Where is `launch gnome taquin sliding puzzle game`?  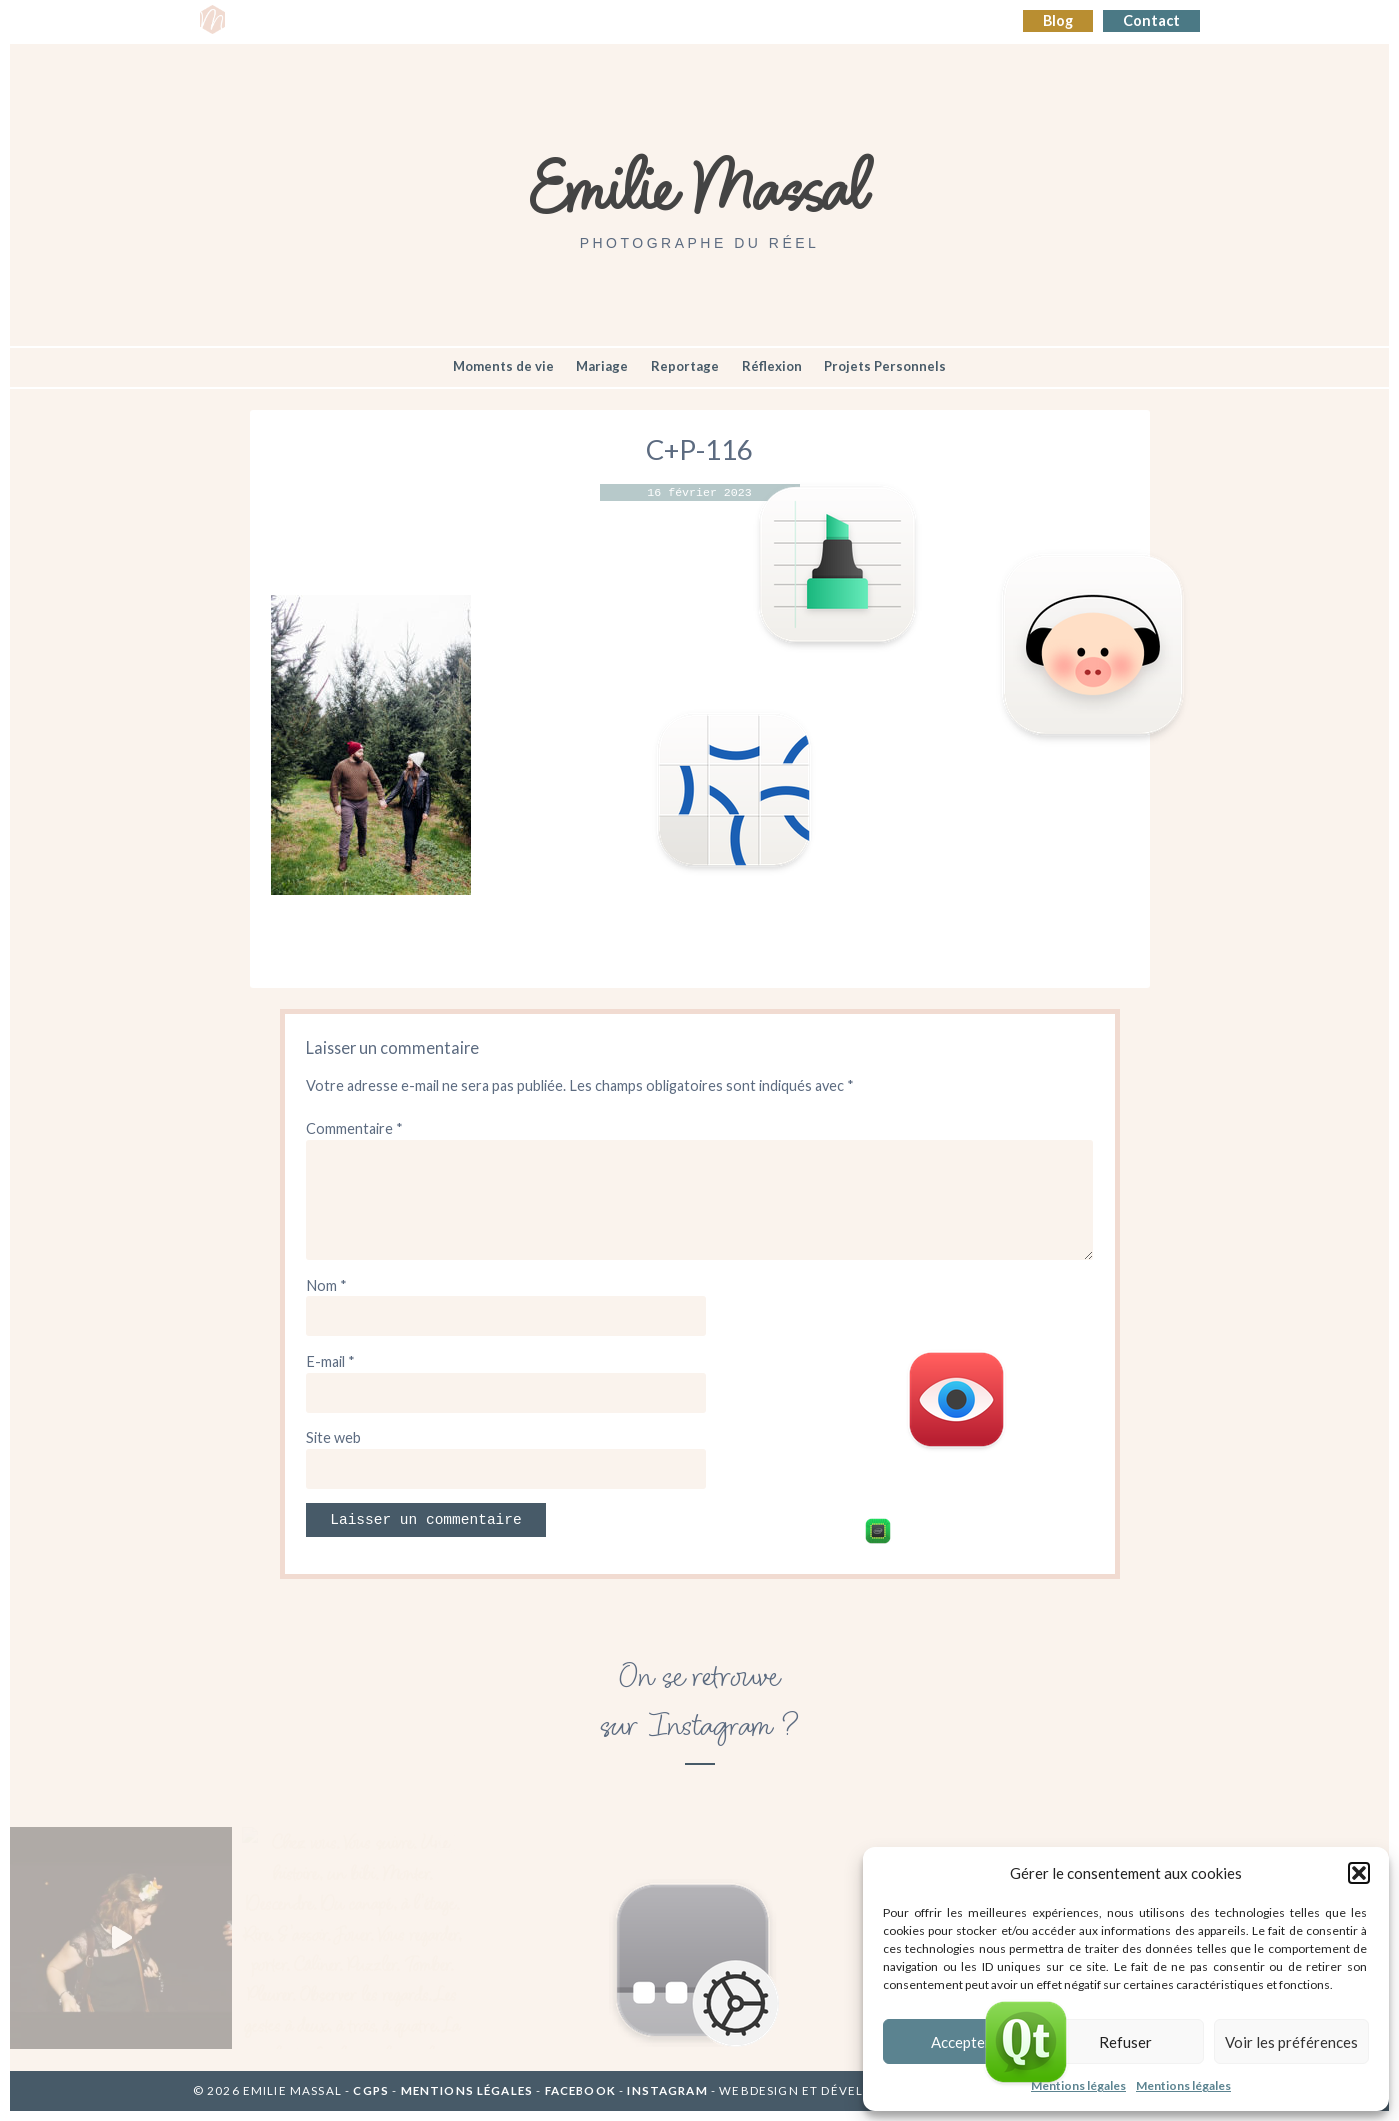
launch gnome taquin sliding puzzle game is located at coordinates (734, 790).